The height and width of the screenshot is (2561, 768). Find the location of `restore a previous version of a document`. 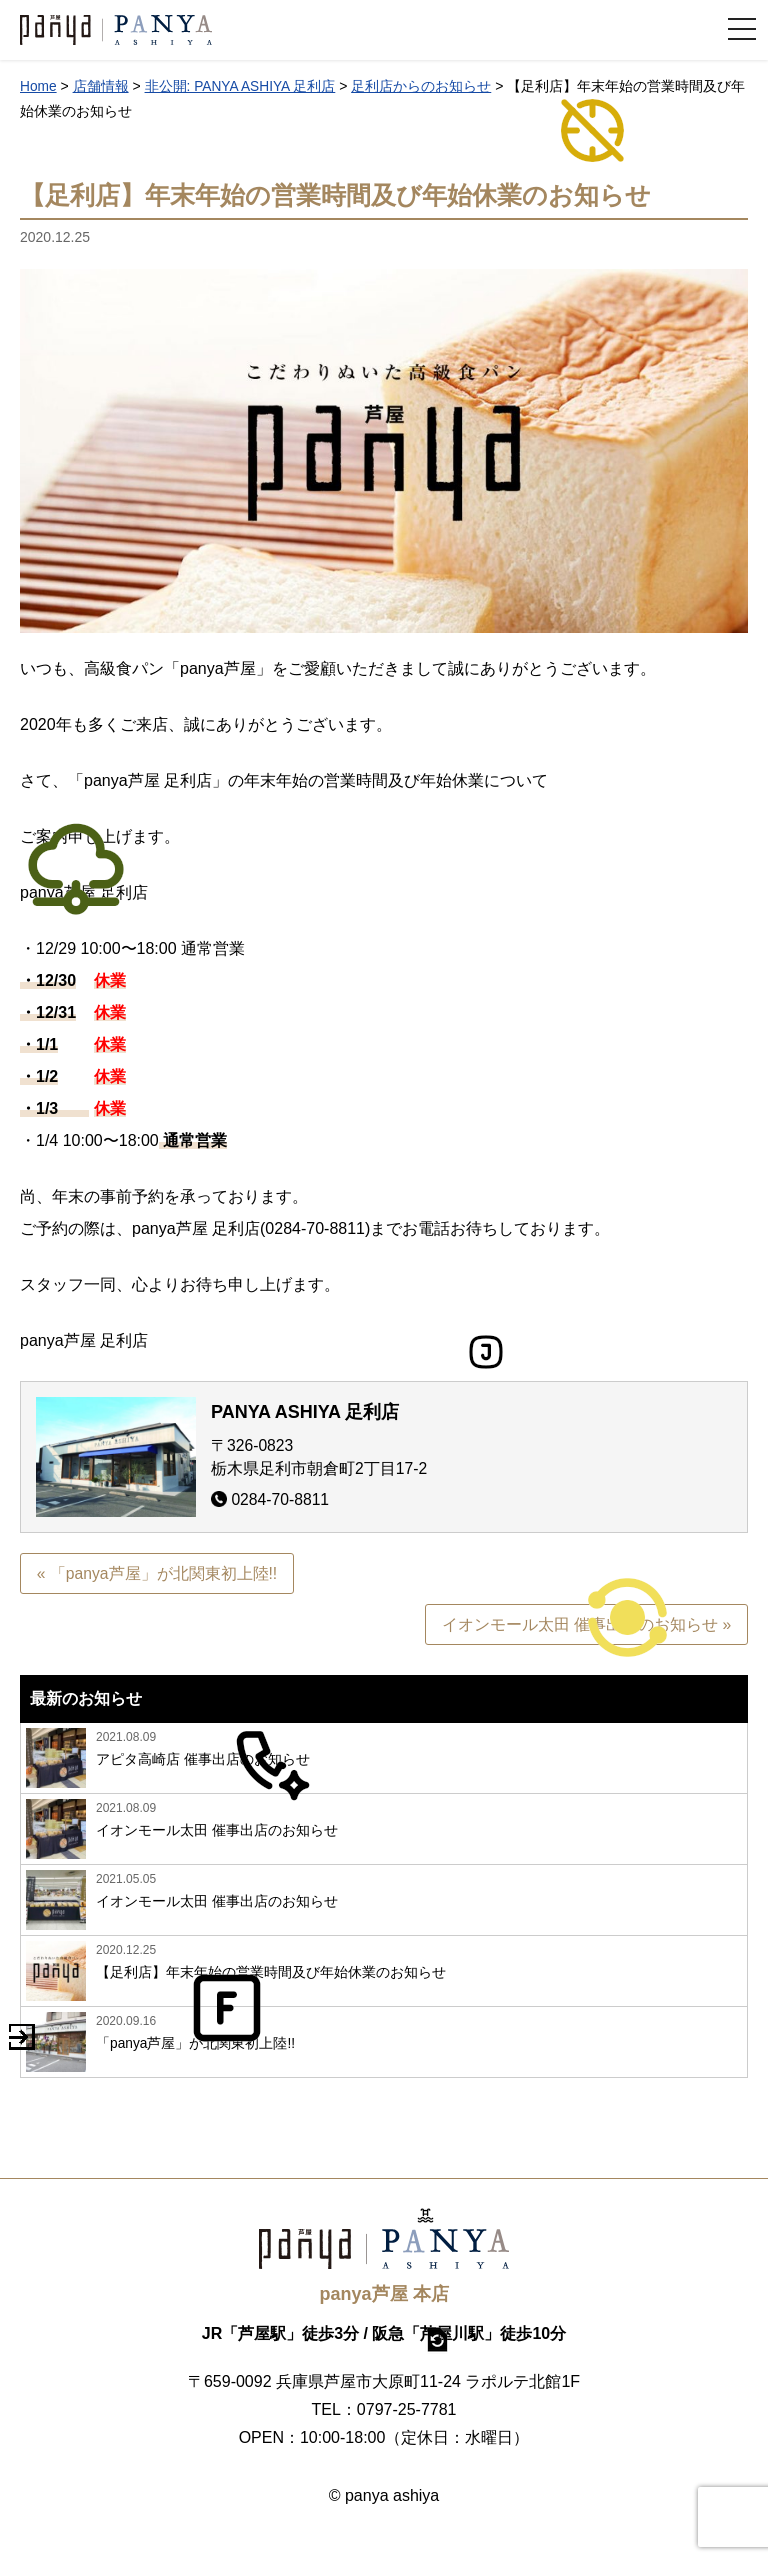

restore a previous version of a document is located at coordinates (437, 2339).